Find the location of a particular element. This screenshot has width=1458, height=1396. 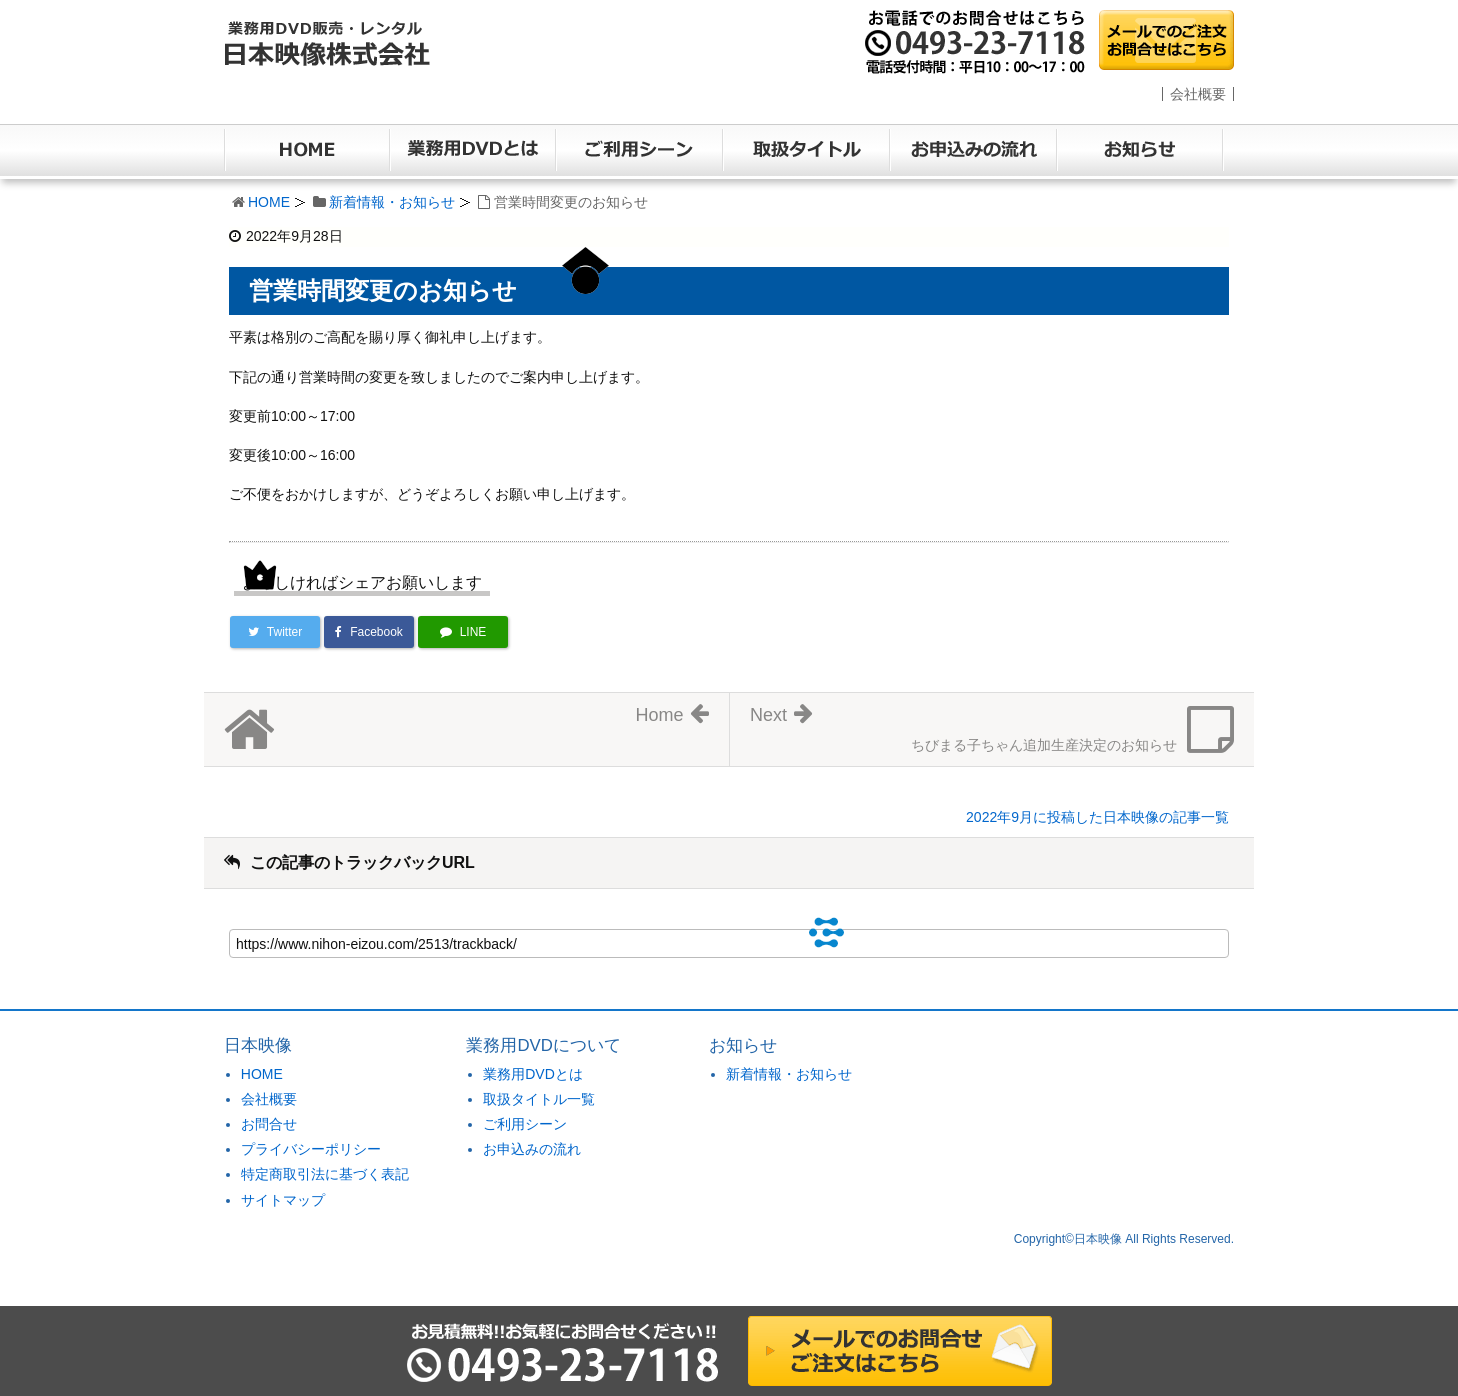

indicates VIP or premium membership status is located at coordinates (260, 576).